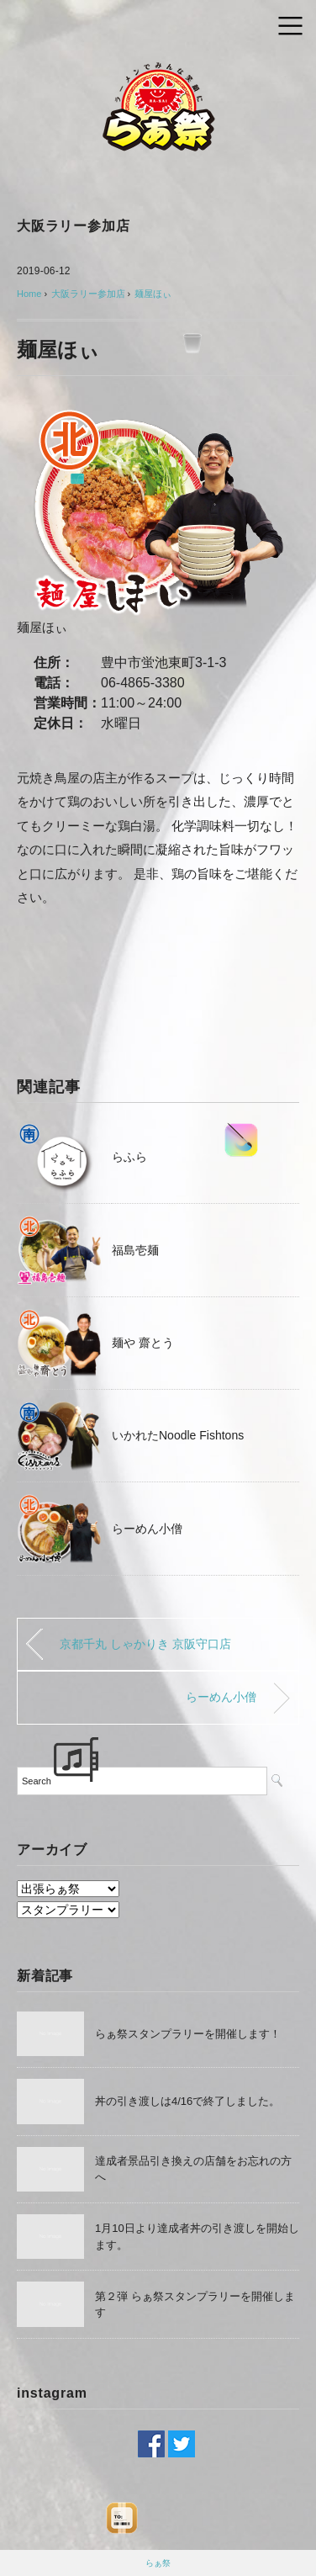 The image size is (316, 2576). I want to click on open system resource usage monitor, so click(77, 479).